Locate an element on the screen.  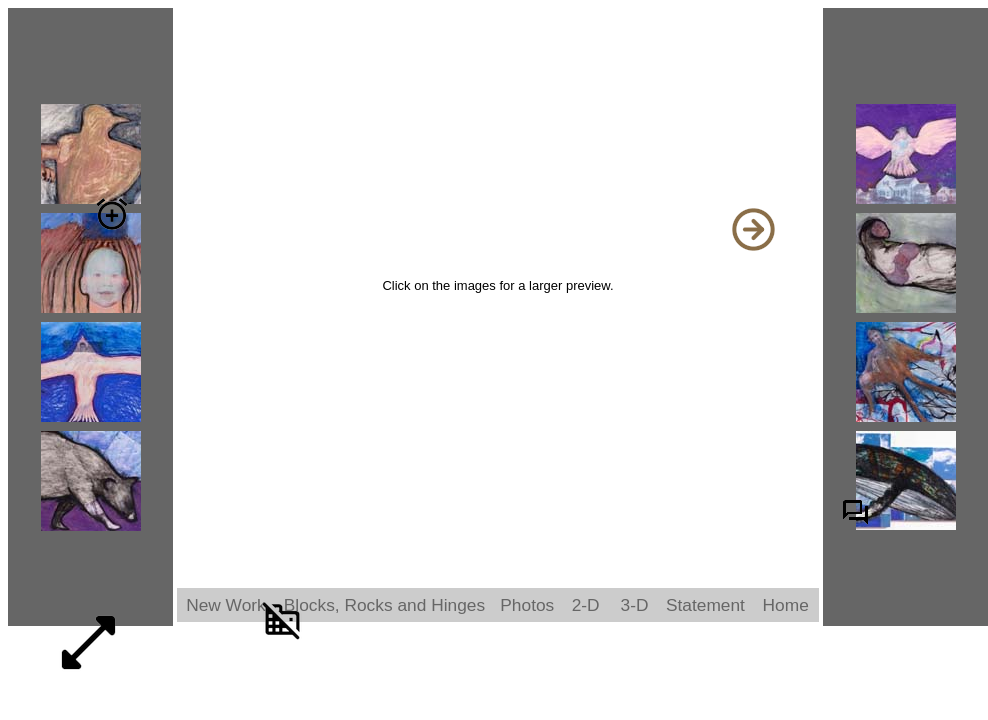
expand to full screen is located at coordinates (88, 642).